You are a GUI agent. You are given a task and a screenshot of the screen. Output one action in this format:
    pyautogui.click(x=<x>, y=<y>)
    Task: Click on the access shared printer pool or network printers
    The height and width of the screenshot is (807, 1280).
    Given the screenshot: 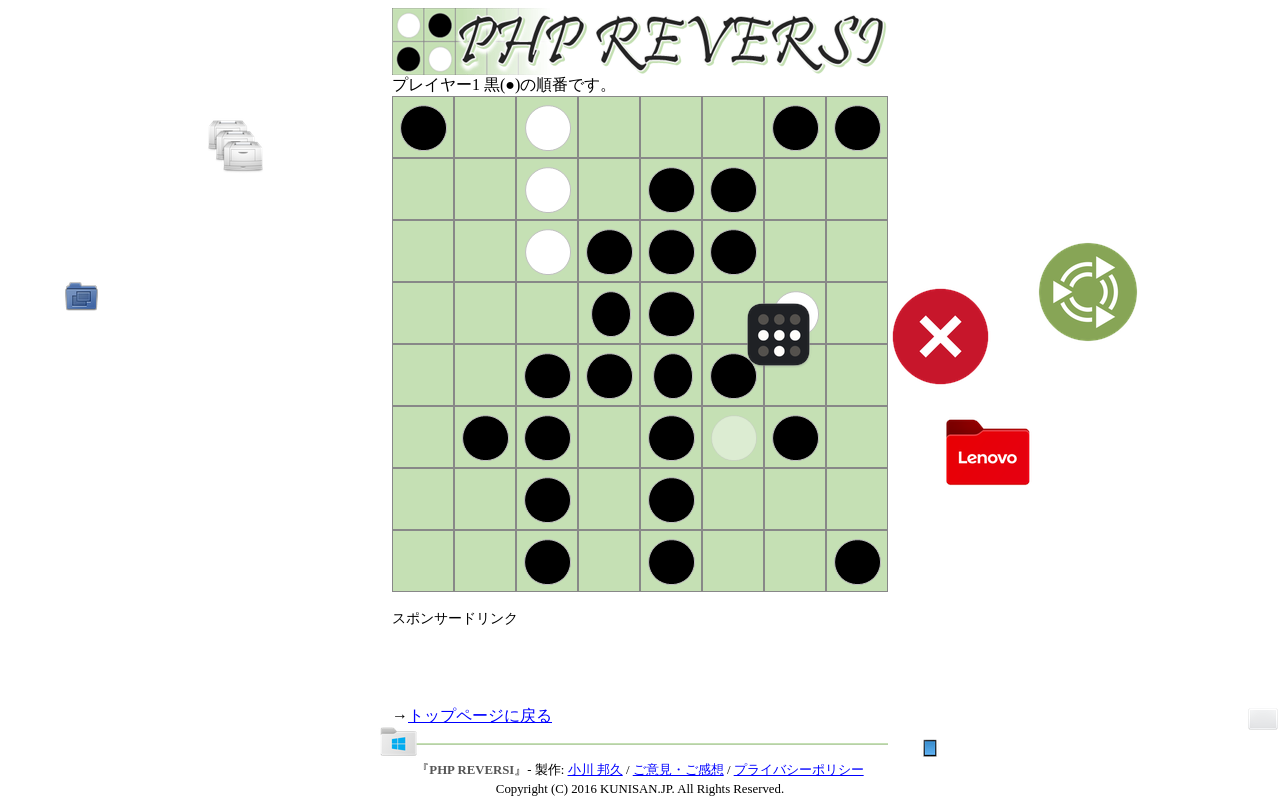 What is the action you would take?
    pyautogui.click(x=235, y=145)
    